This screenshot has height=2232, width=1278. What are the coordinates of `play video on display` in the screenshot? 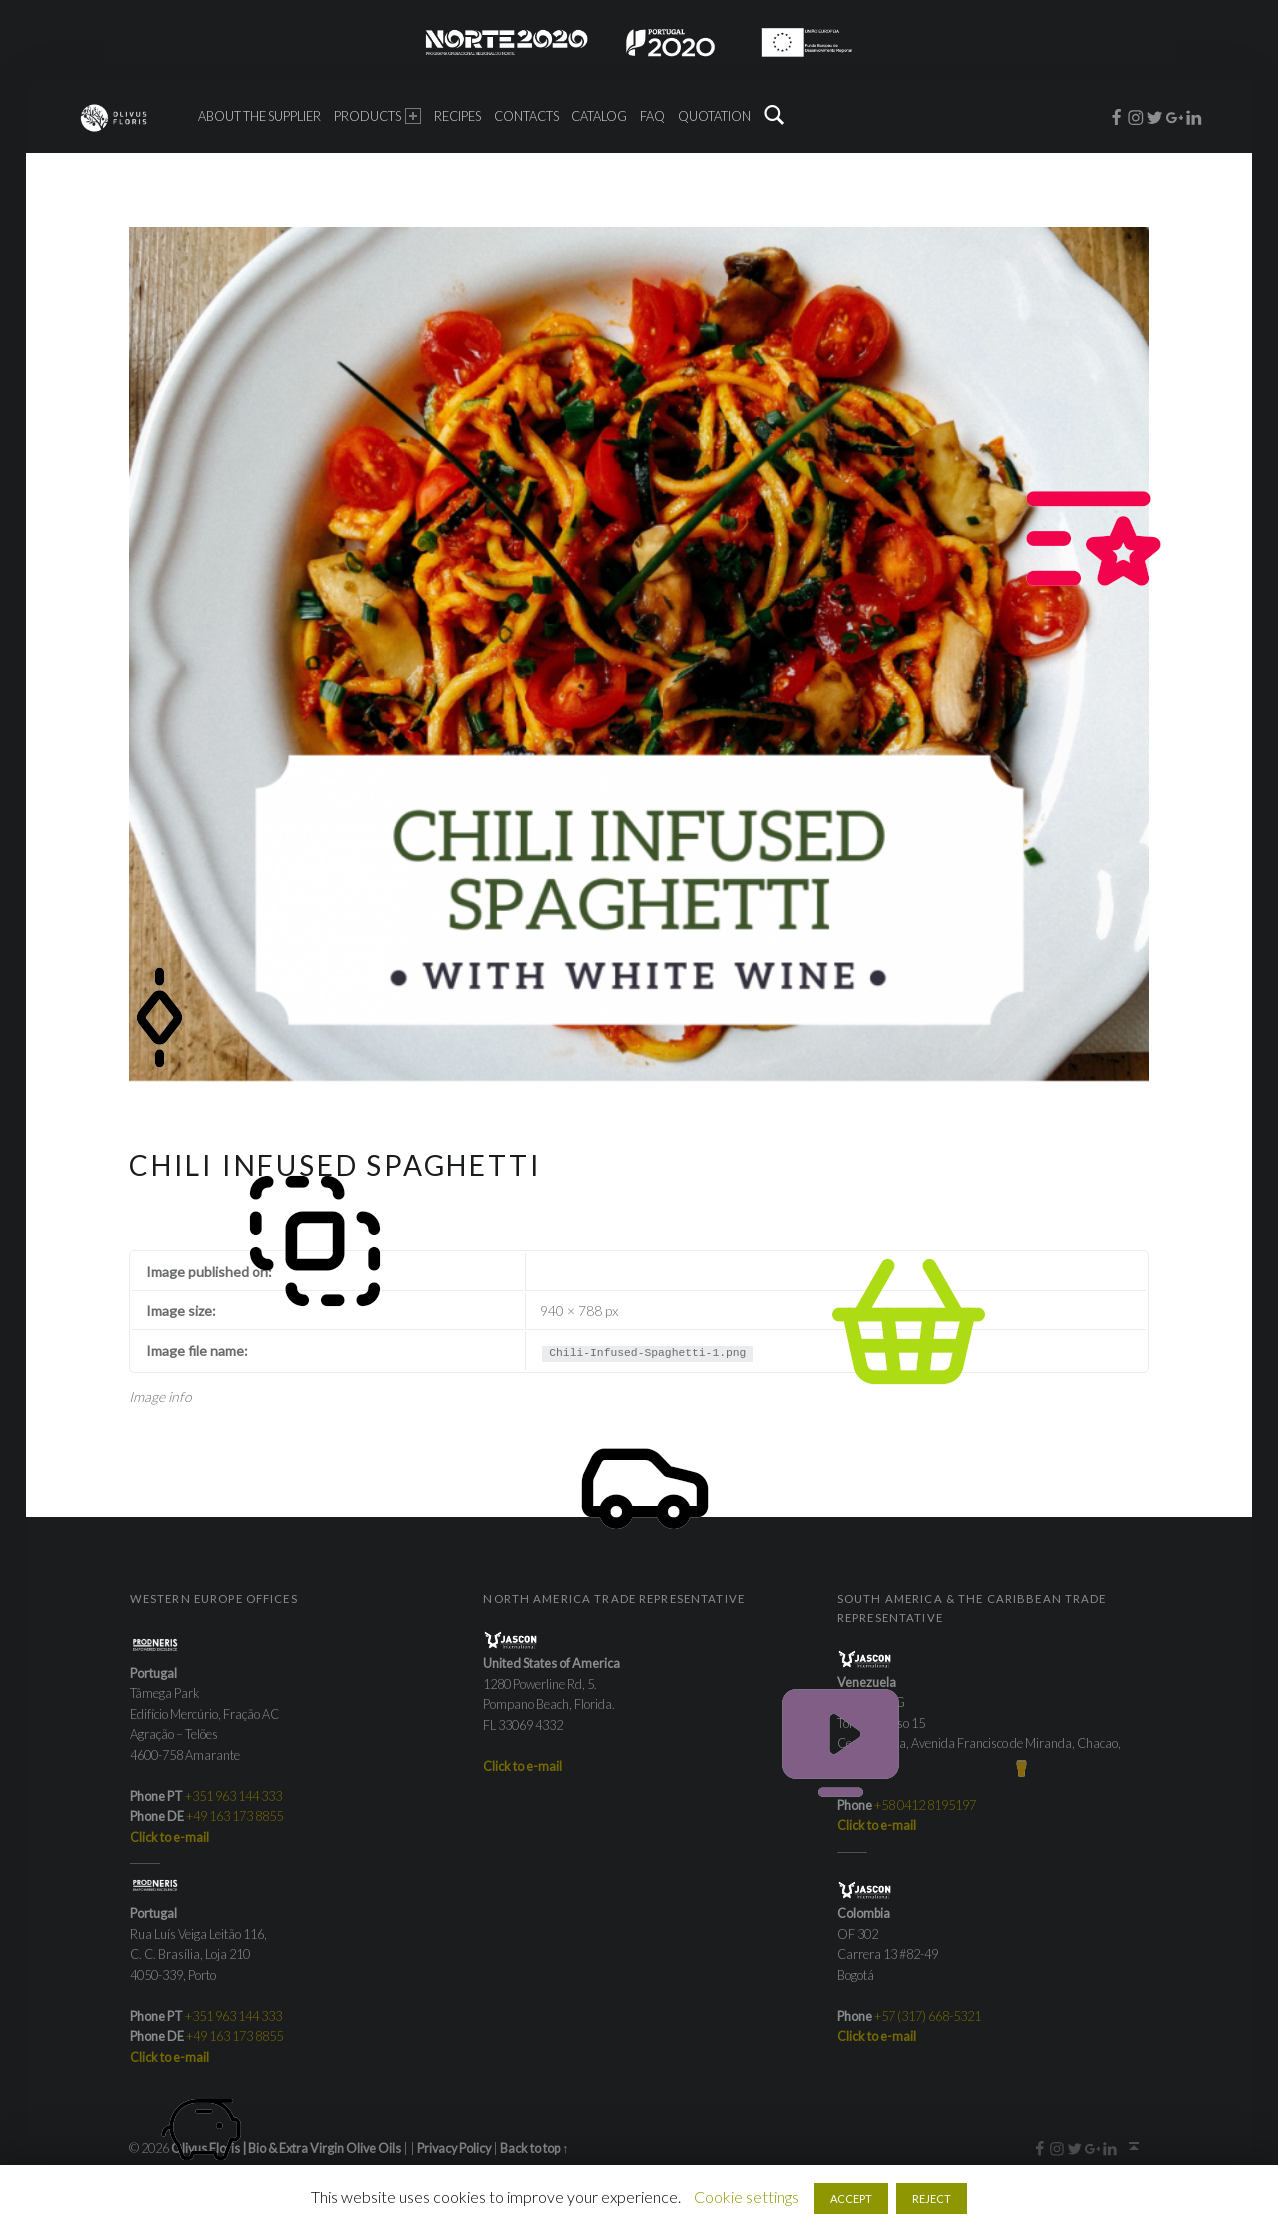 It's located at (840, 1738).